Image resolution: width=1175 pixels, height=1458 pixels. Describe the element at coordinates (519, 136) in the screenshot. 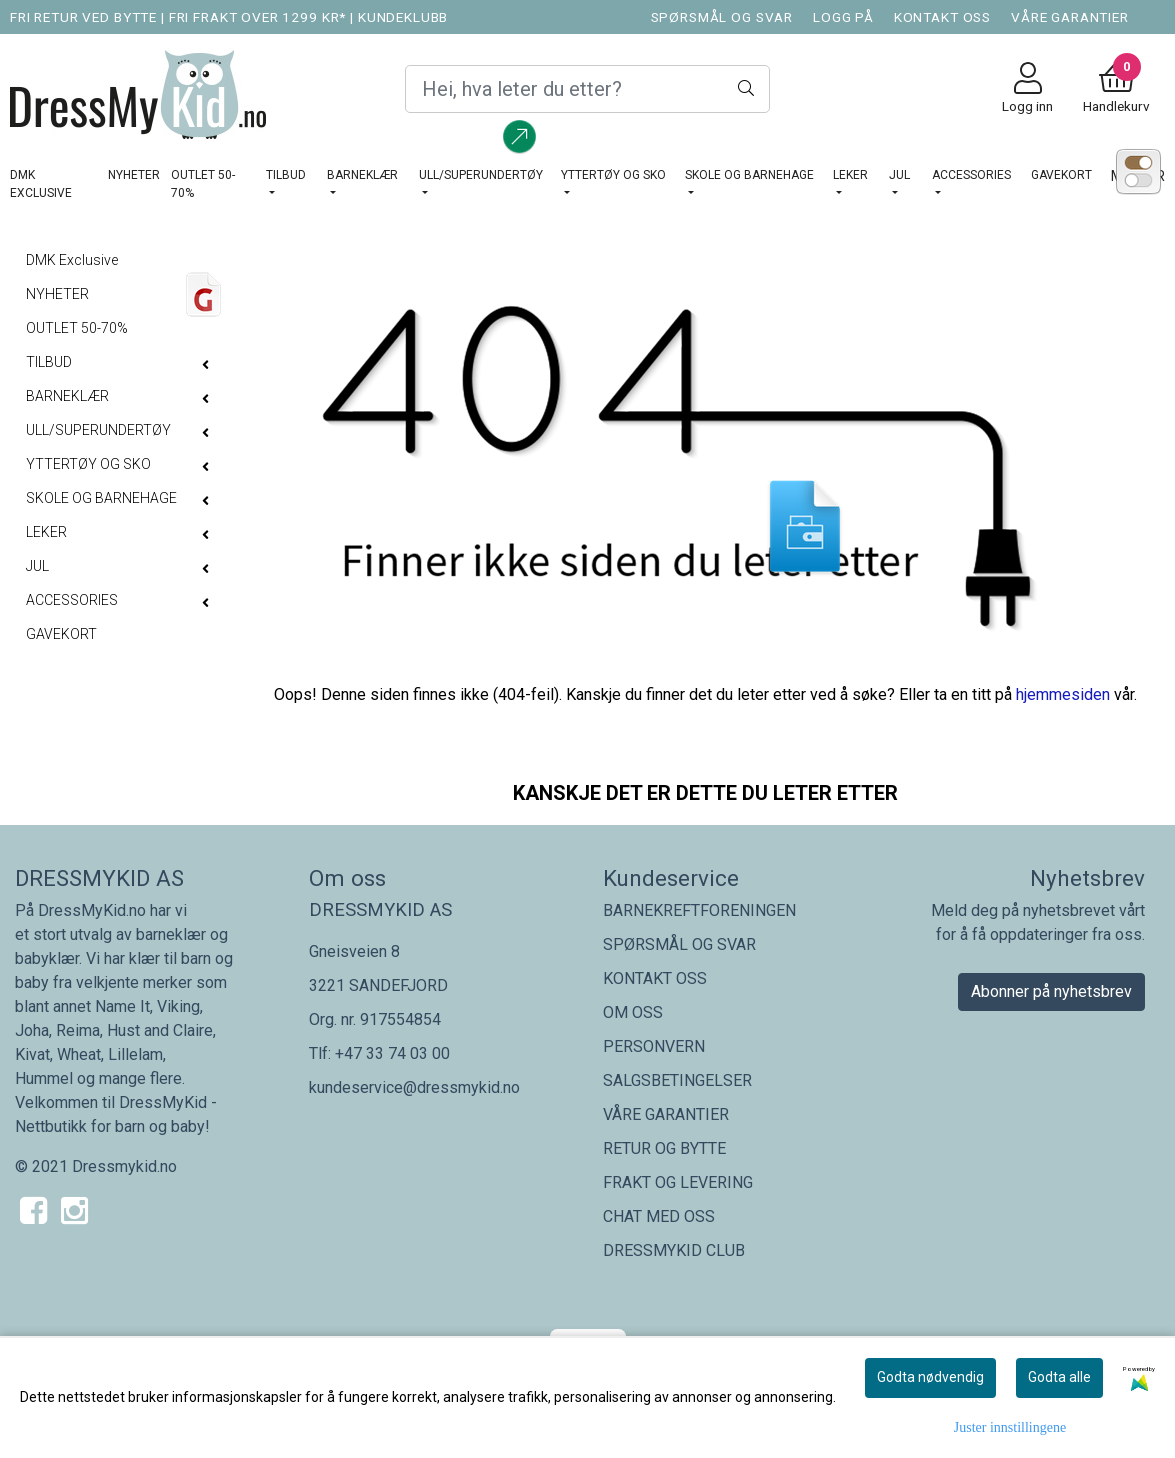

I see `indicates a symbolic link or shortcut to another file` at that location.